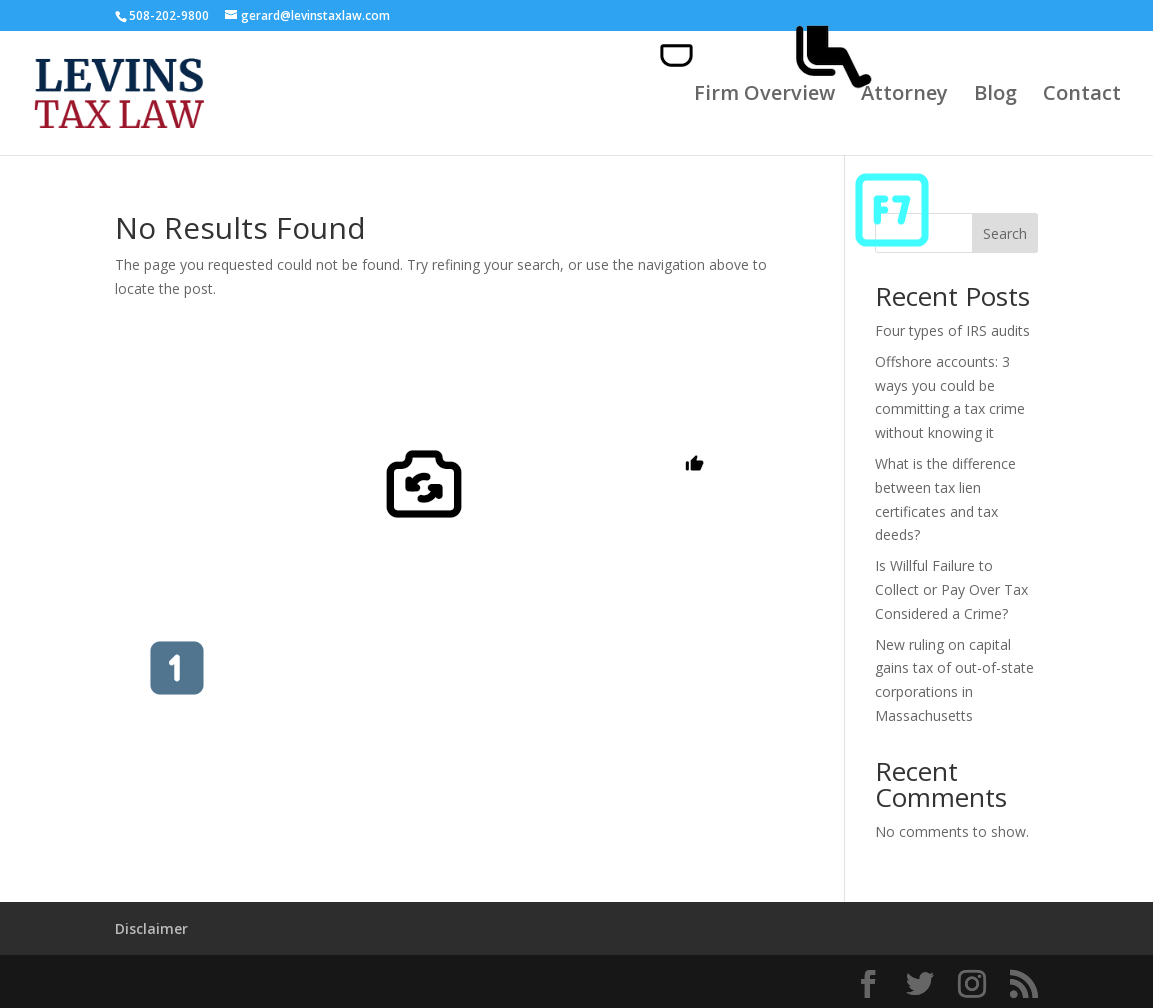 The height and width of the screenshot is (1008, 1153). What do you see at coordinates (424, 484) in the screenshot?
I see `switch between front and rear camera` at bounding box center [424, 484].